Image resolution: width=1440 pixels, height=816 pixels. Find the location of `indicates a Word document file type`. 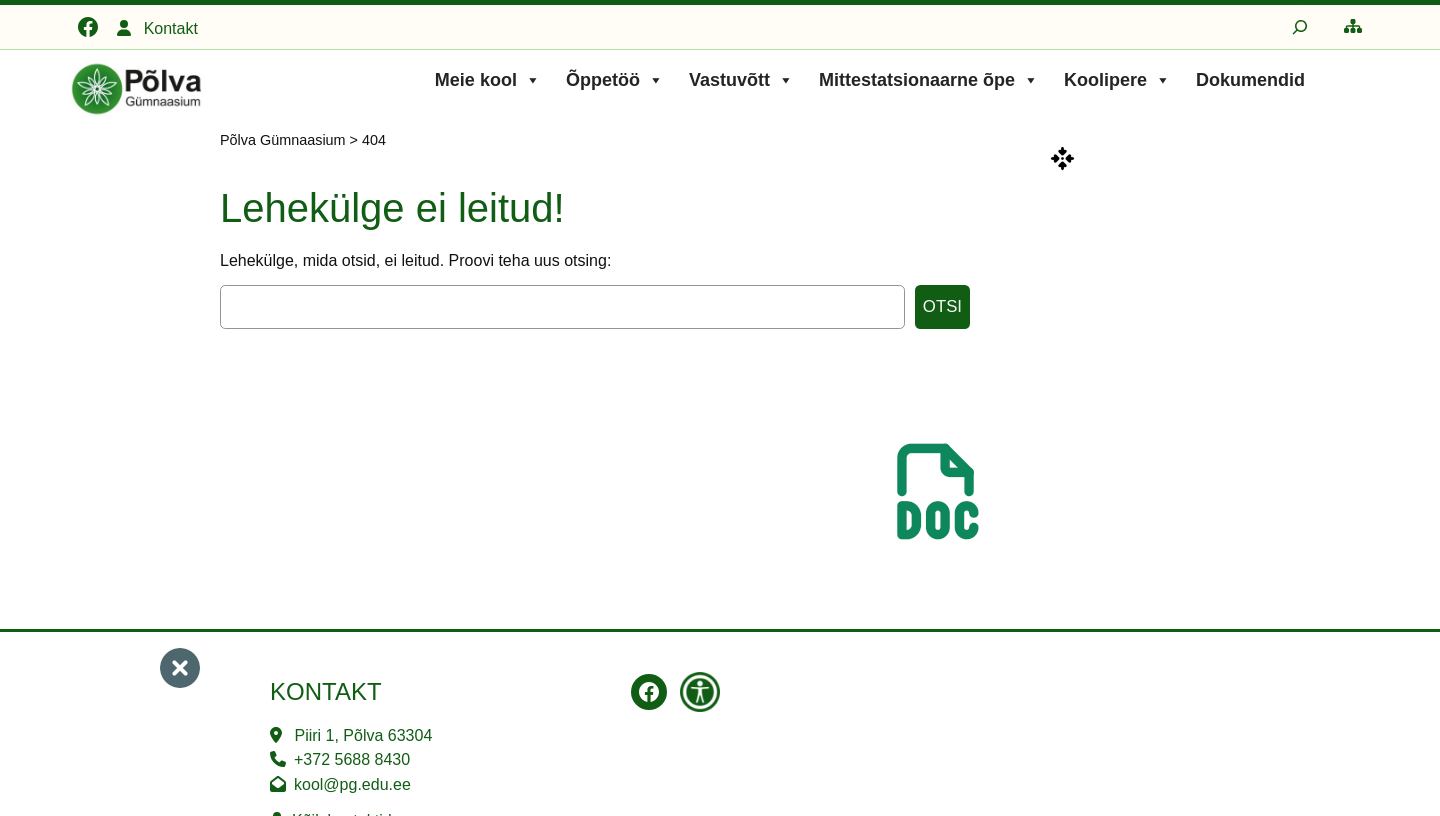

indicates a Word document file type is located at coordinates (935, 491).